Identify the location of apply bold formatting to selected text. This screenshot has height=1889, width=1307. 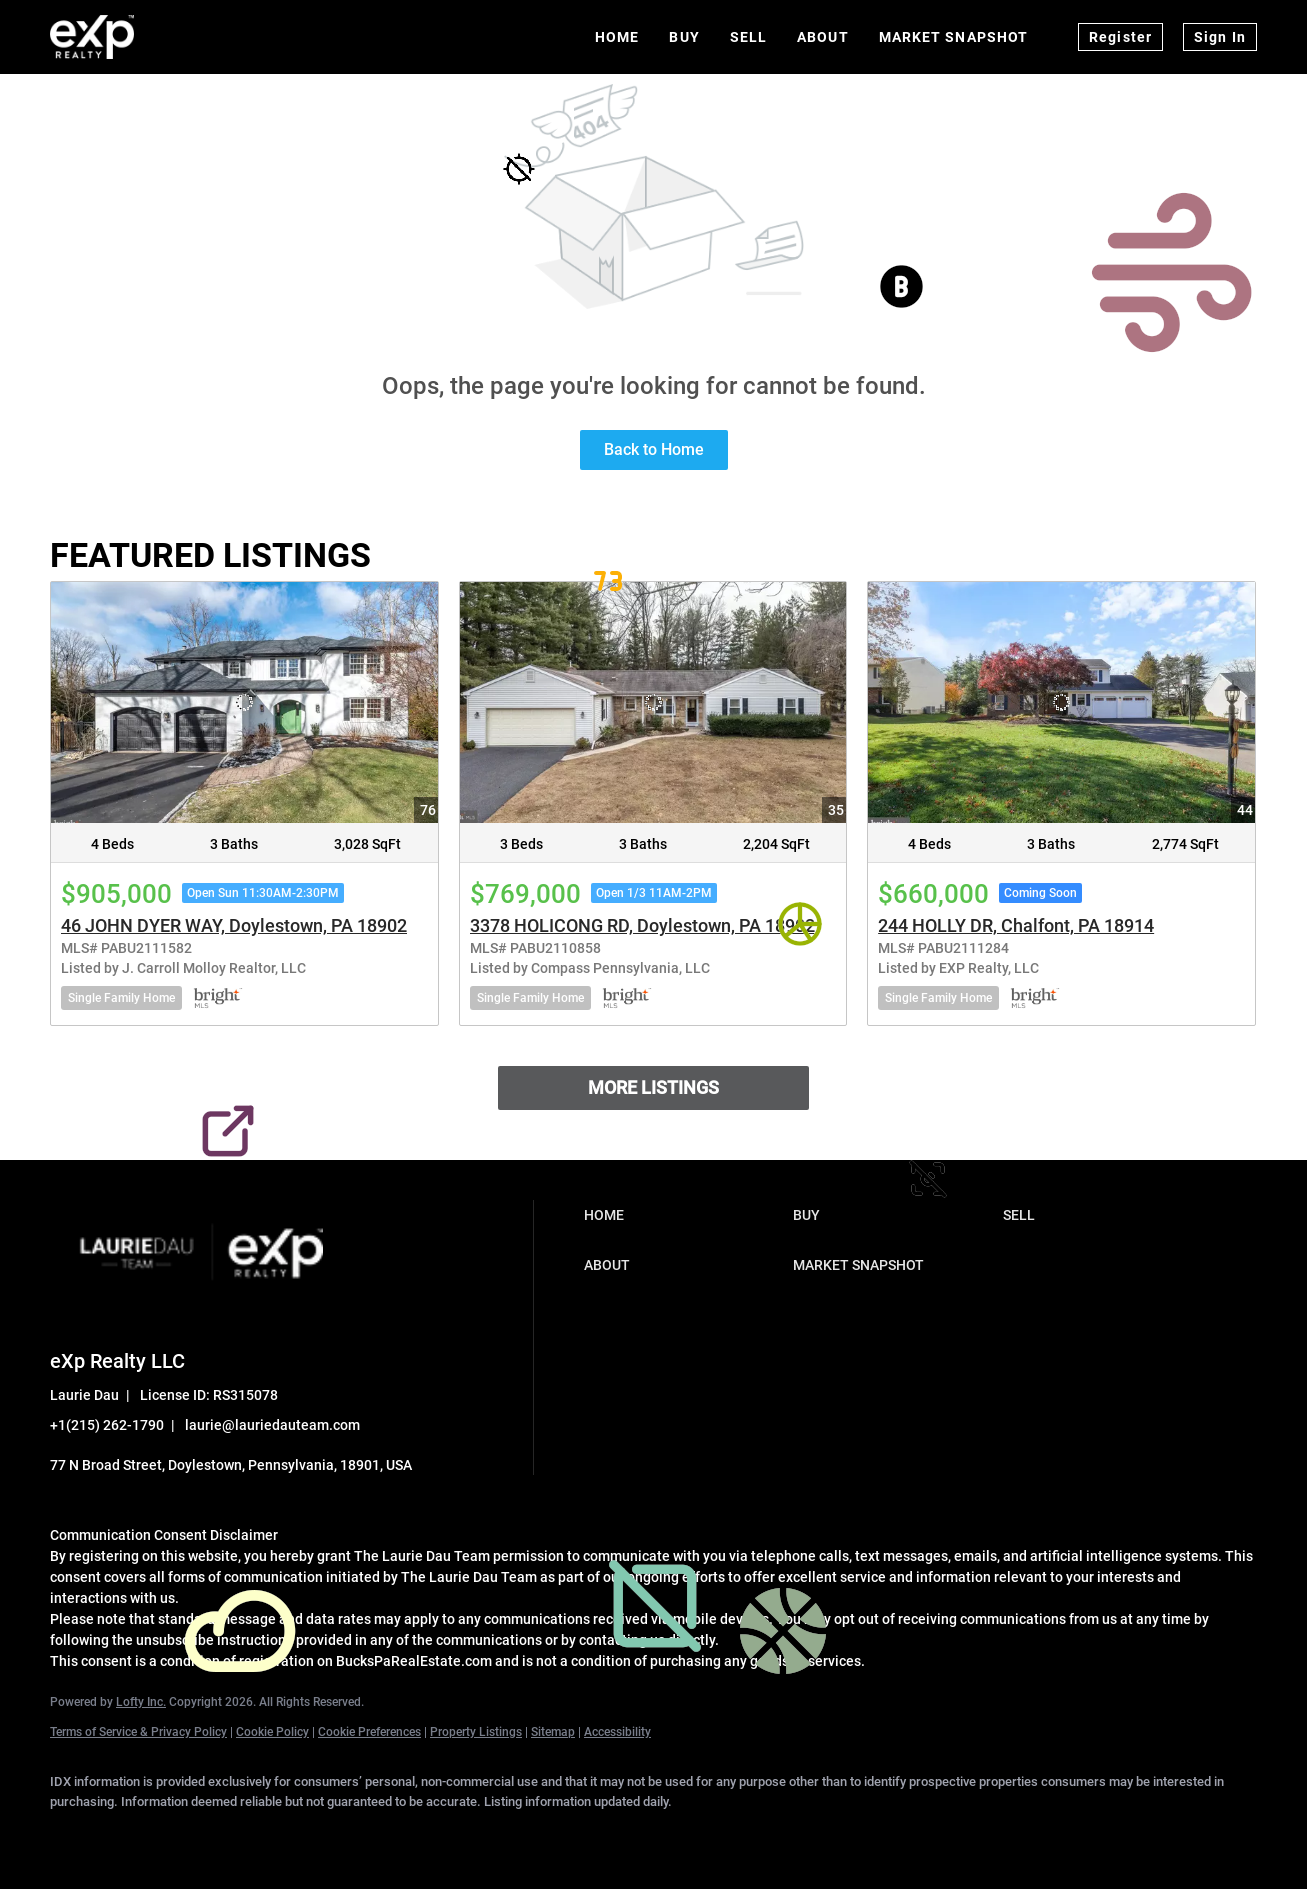
(901, 286).